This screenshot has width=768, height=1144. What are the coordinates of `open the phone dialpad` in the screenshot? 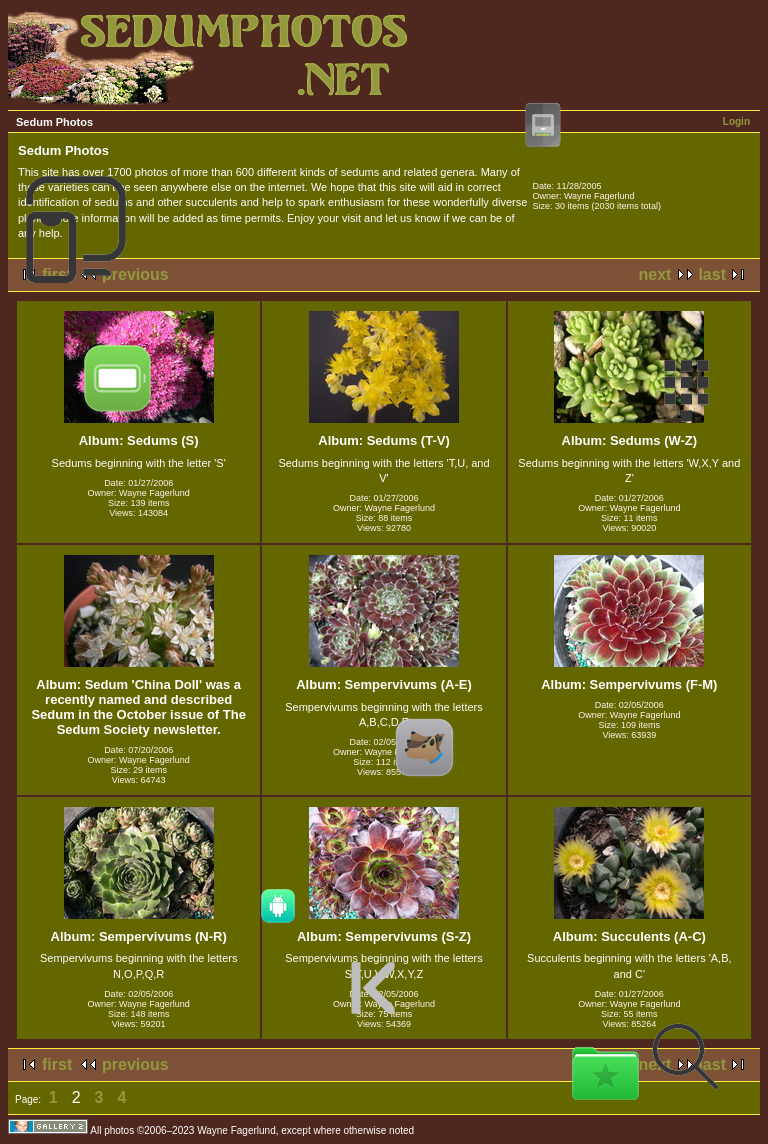 It's located at (686, 393).